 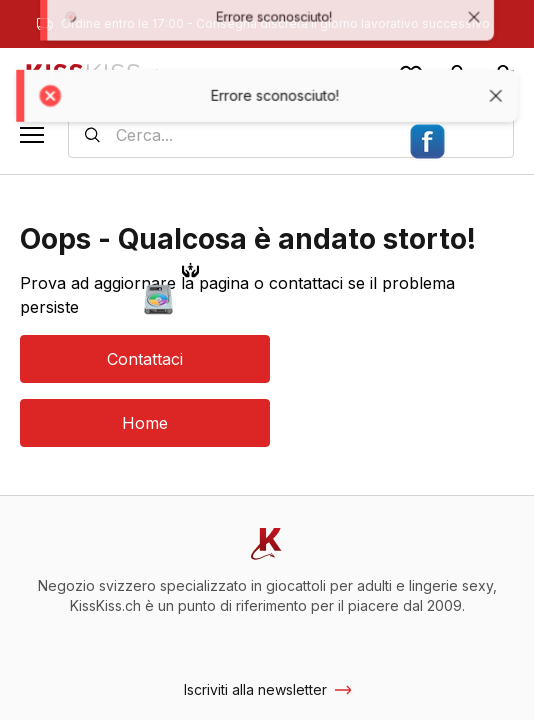 I want to click on access childcare or family services, so click(x=190, y=270).